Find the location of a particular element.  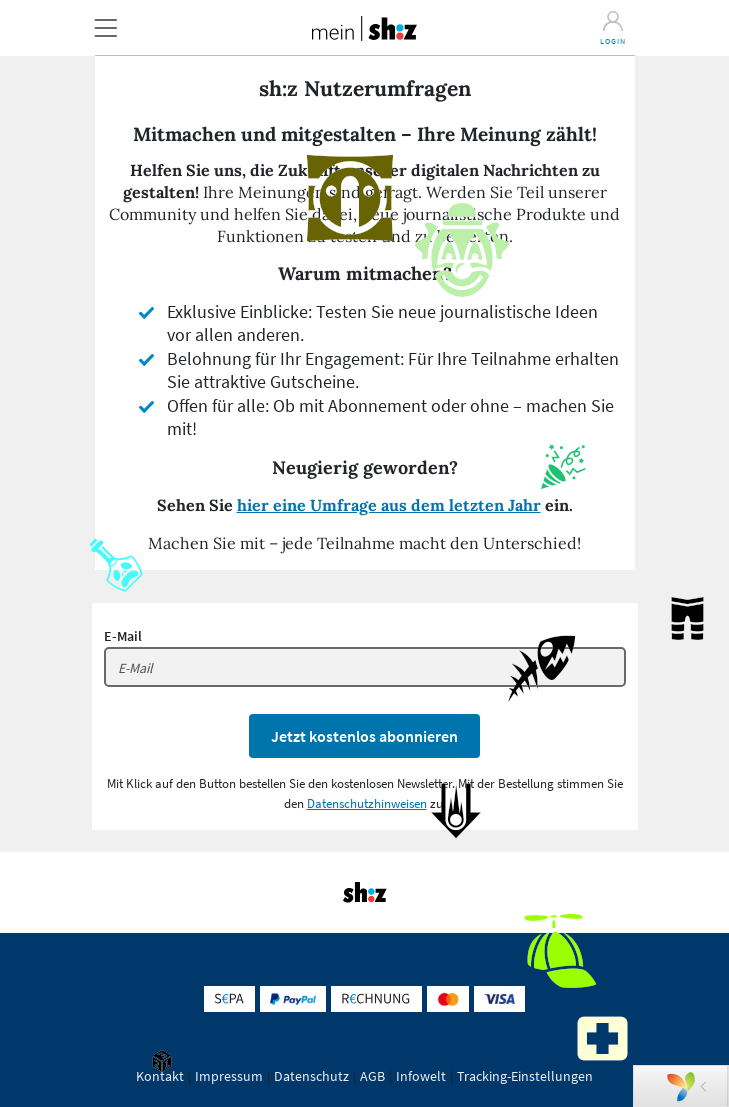

select clown or jester character is located at coordinates (462, 250).